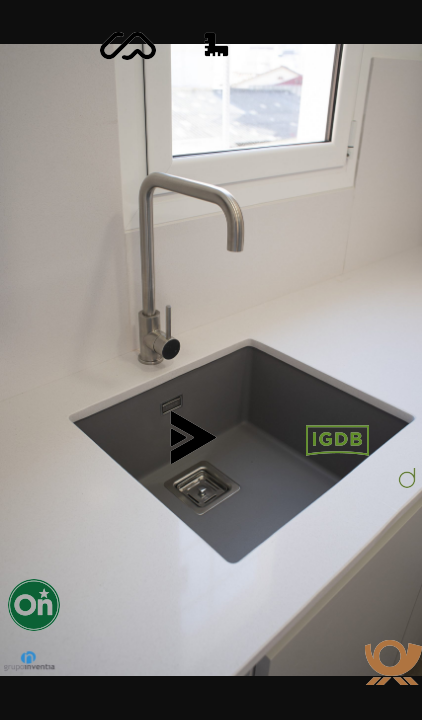 The height and width of the screenshot is (720, 422). I want to click on open the LibreTube app, so click(193, 437).